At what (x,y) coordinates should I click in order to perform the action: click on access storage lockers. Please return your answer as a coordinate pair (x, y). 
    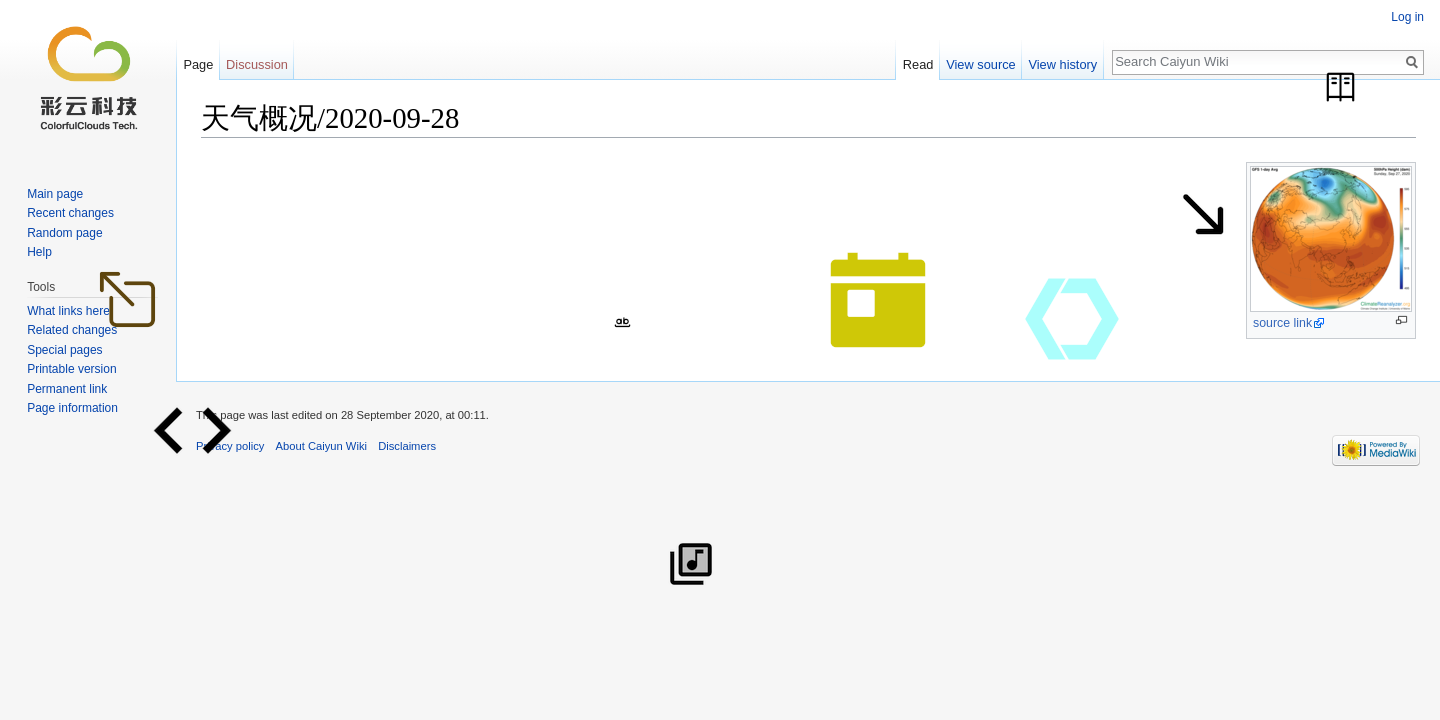
    Looking at the image, I should click on (1340, 86).